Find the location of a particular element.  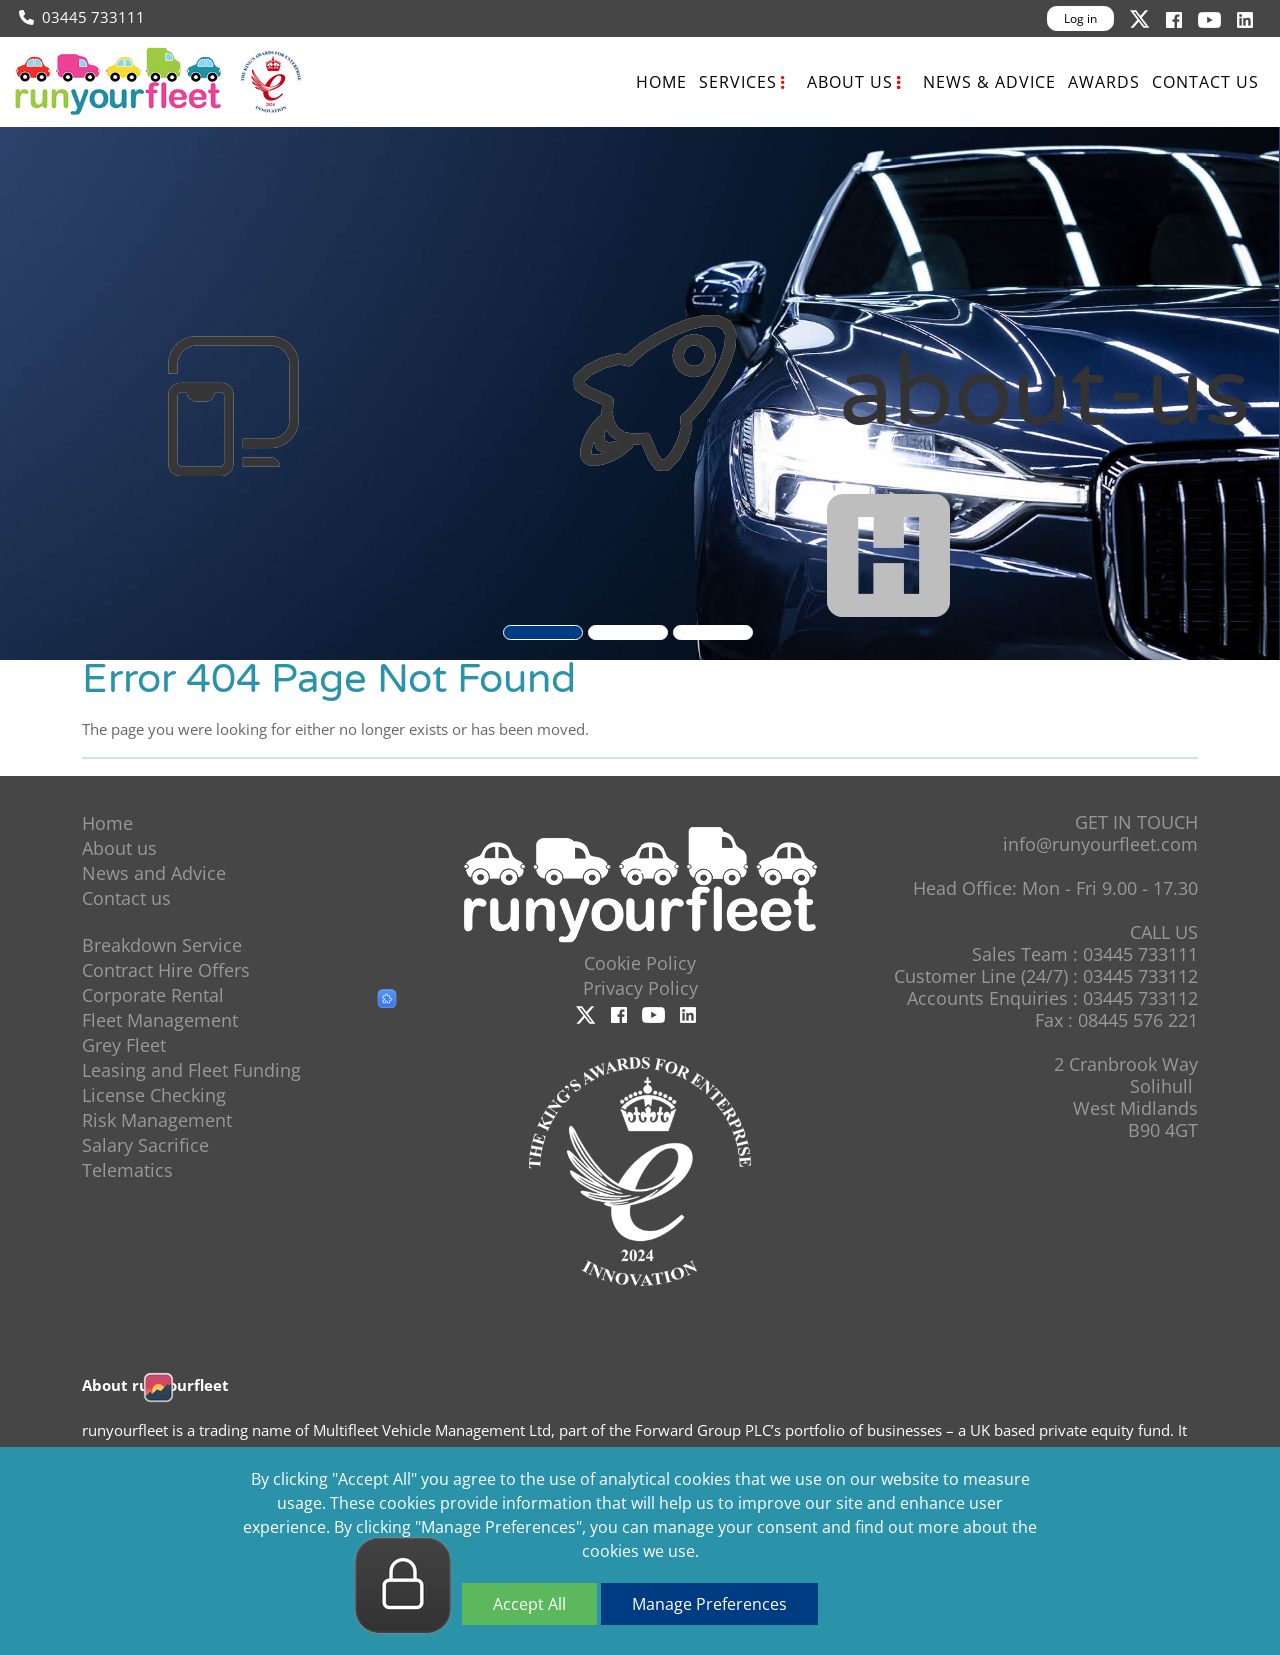

indicates HSPA mobile network connection is located at coordinates (888, 555).